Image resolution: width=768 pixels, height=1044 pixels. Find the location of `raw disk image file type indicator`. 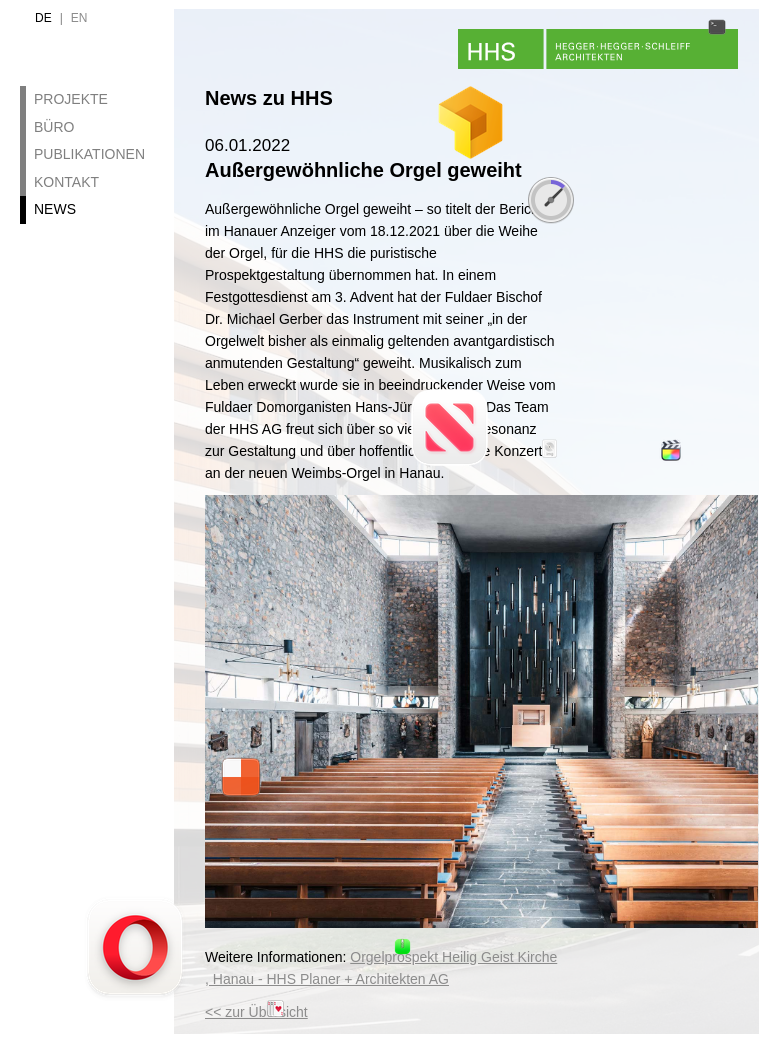

raw disk image file type indicator is located at coordinates (549, 448).